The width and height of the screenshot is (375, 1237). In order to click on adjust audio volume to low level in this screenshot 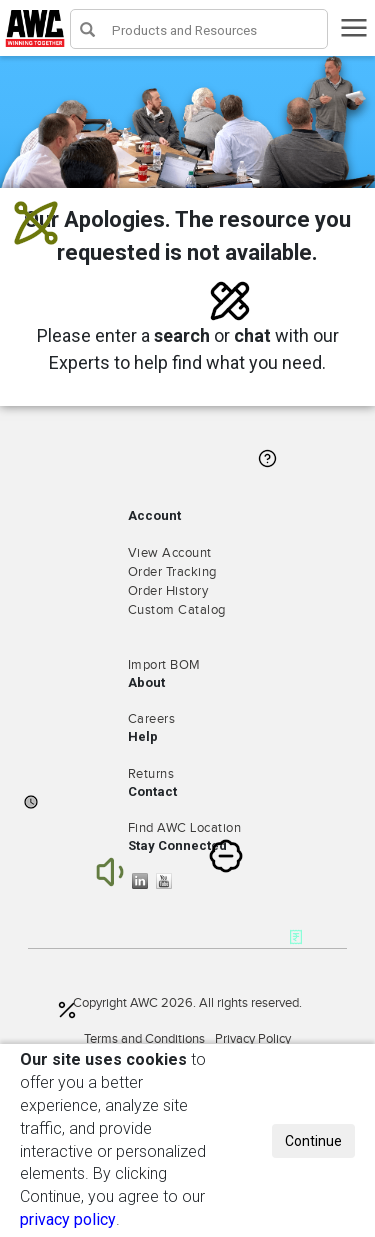, I will do `click(114, 872)`.